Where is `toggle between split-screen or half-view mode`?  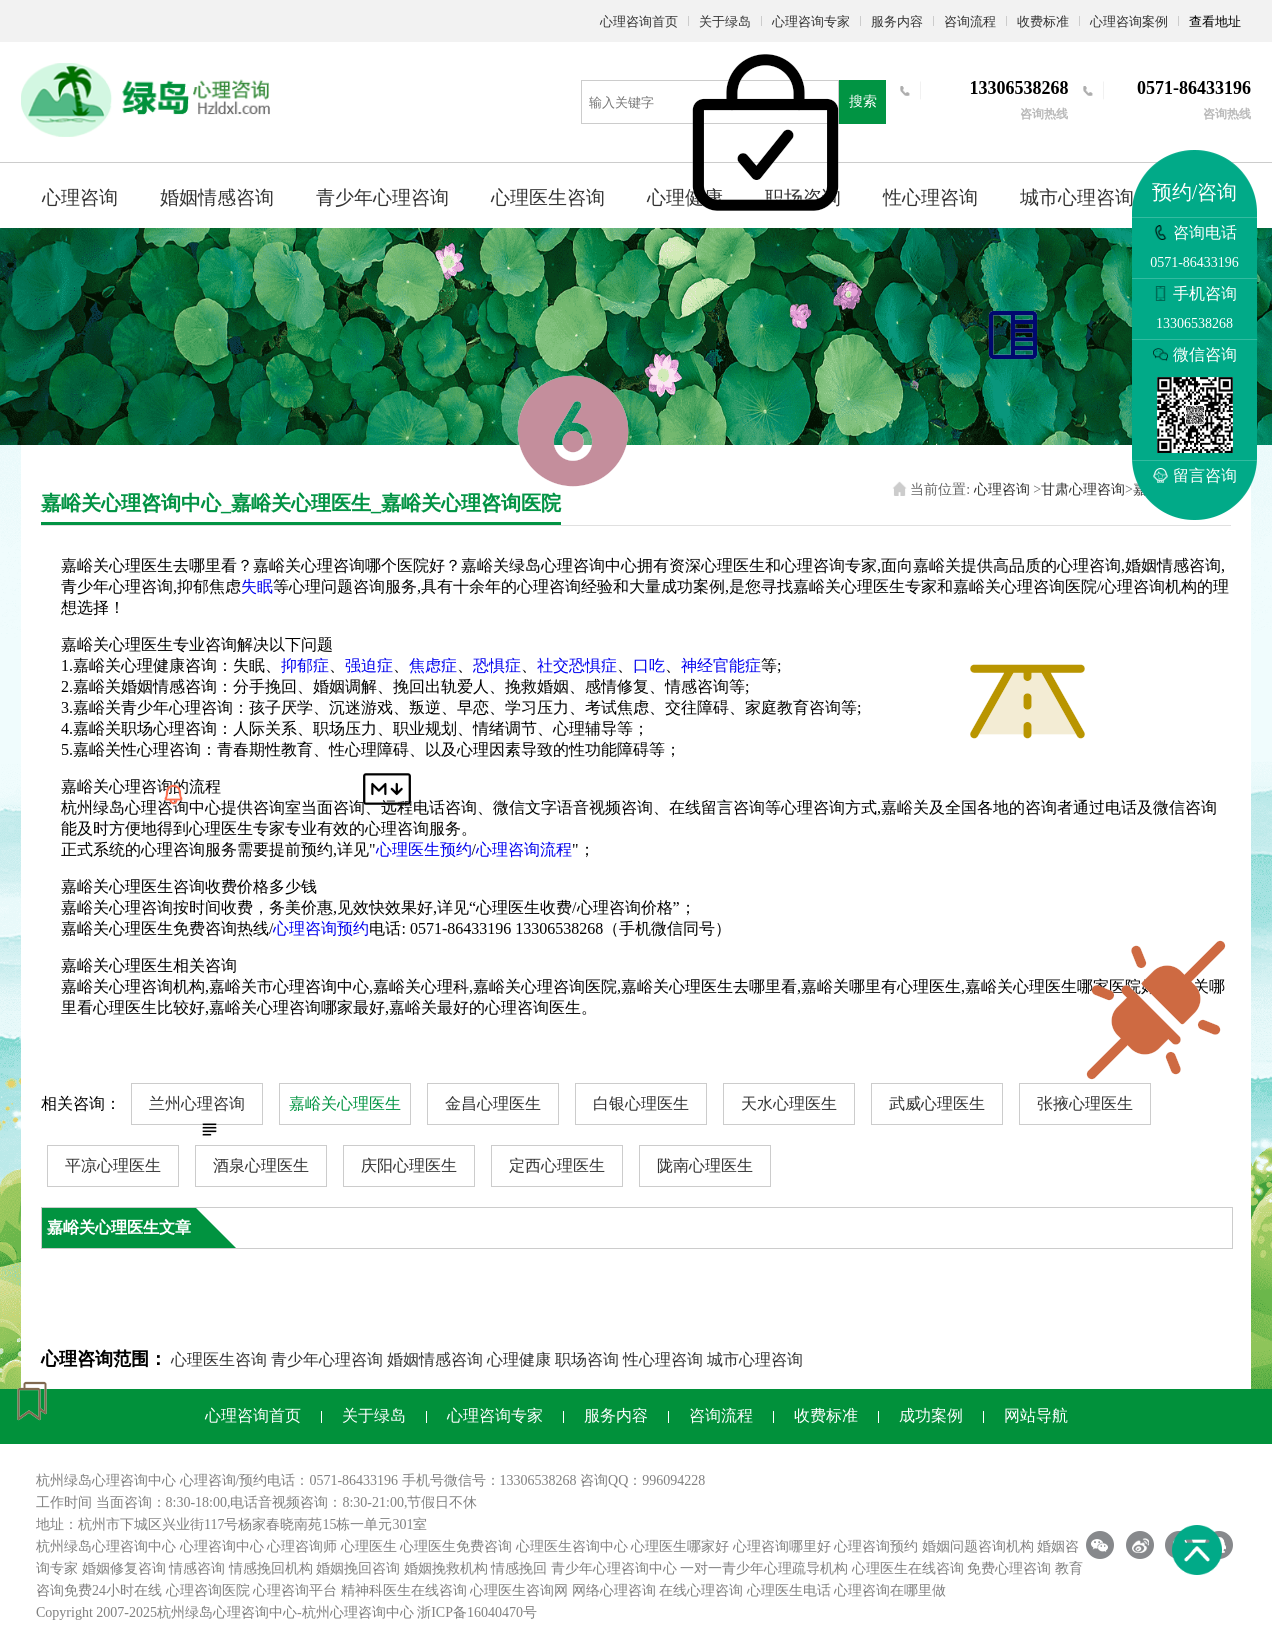
toggle between split-screen or half-view mode is located at coordinates (1013, 335).